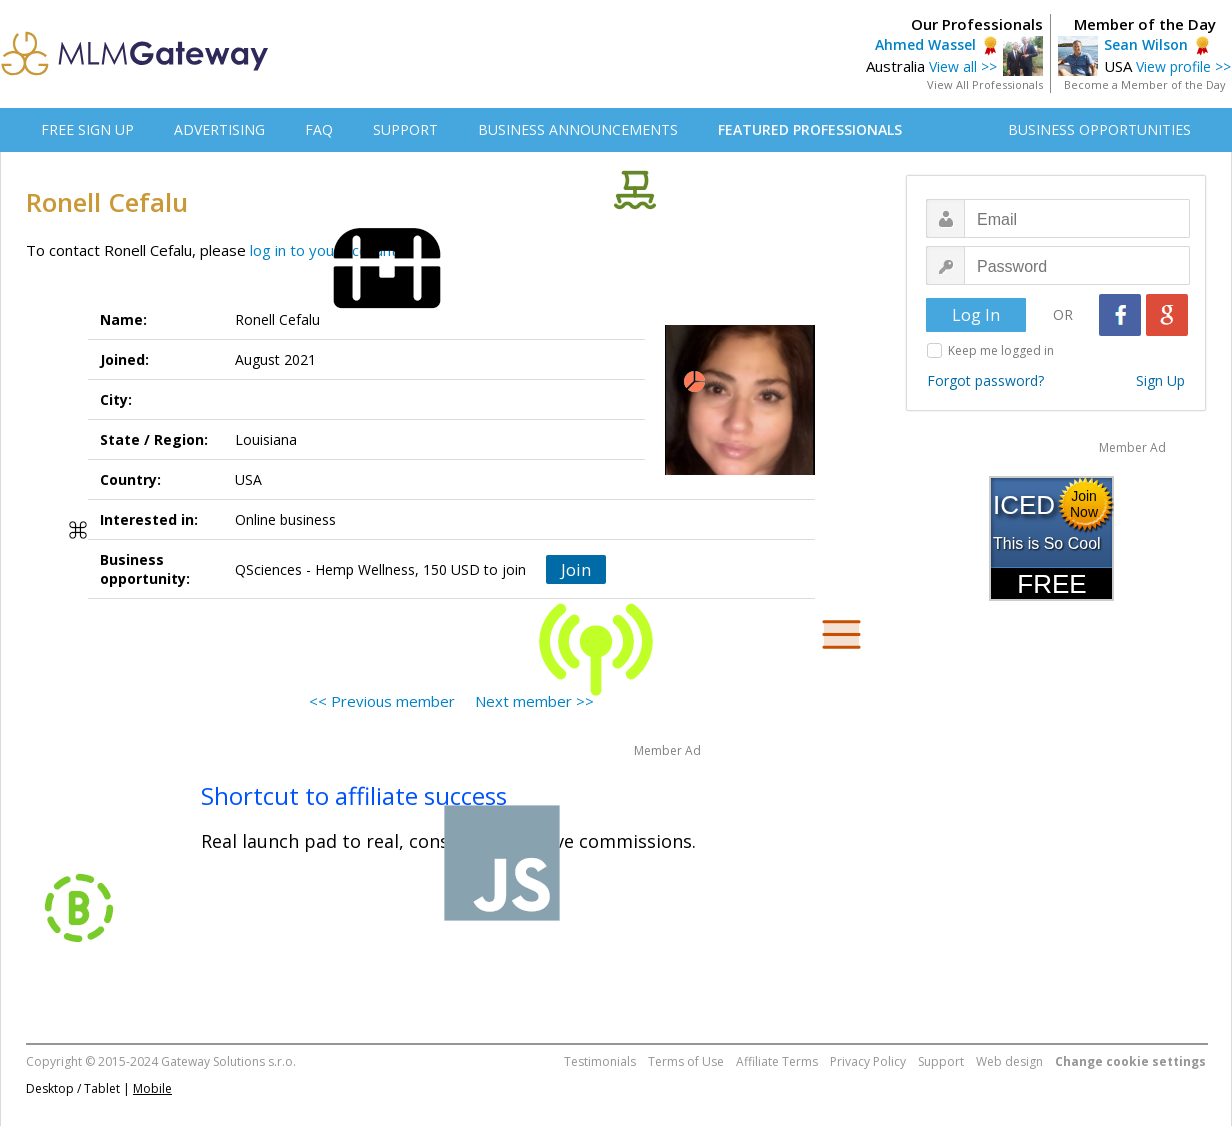  Describe the element at coordinates (79, 908) in the screenshot. I see `indicates a draft or pending bold formatting option` at that location.